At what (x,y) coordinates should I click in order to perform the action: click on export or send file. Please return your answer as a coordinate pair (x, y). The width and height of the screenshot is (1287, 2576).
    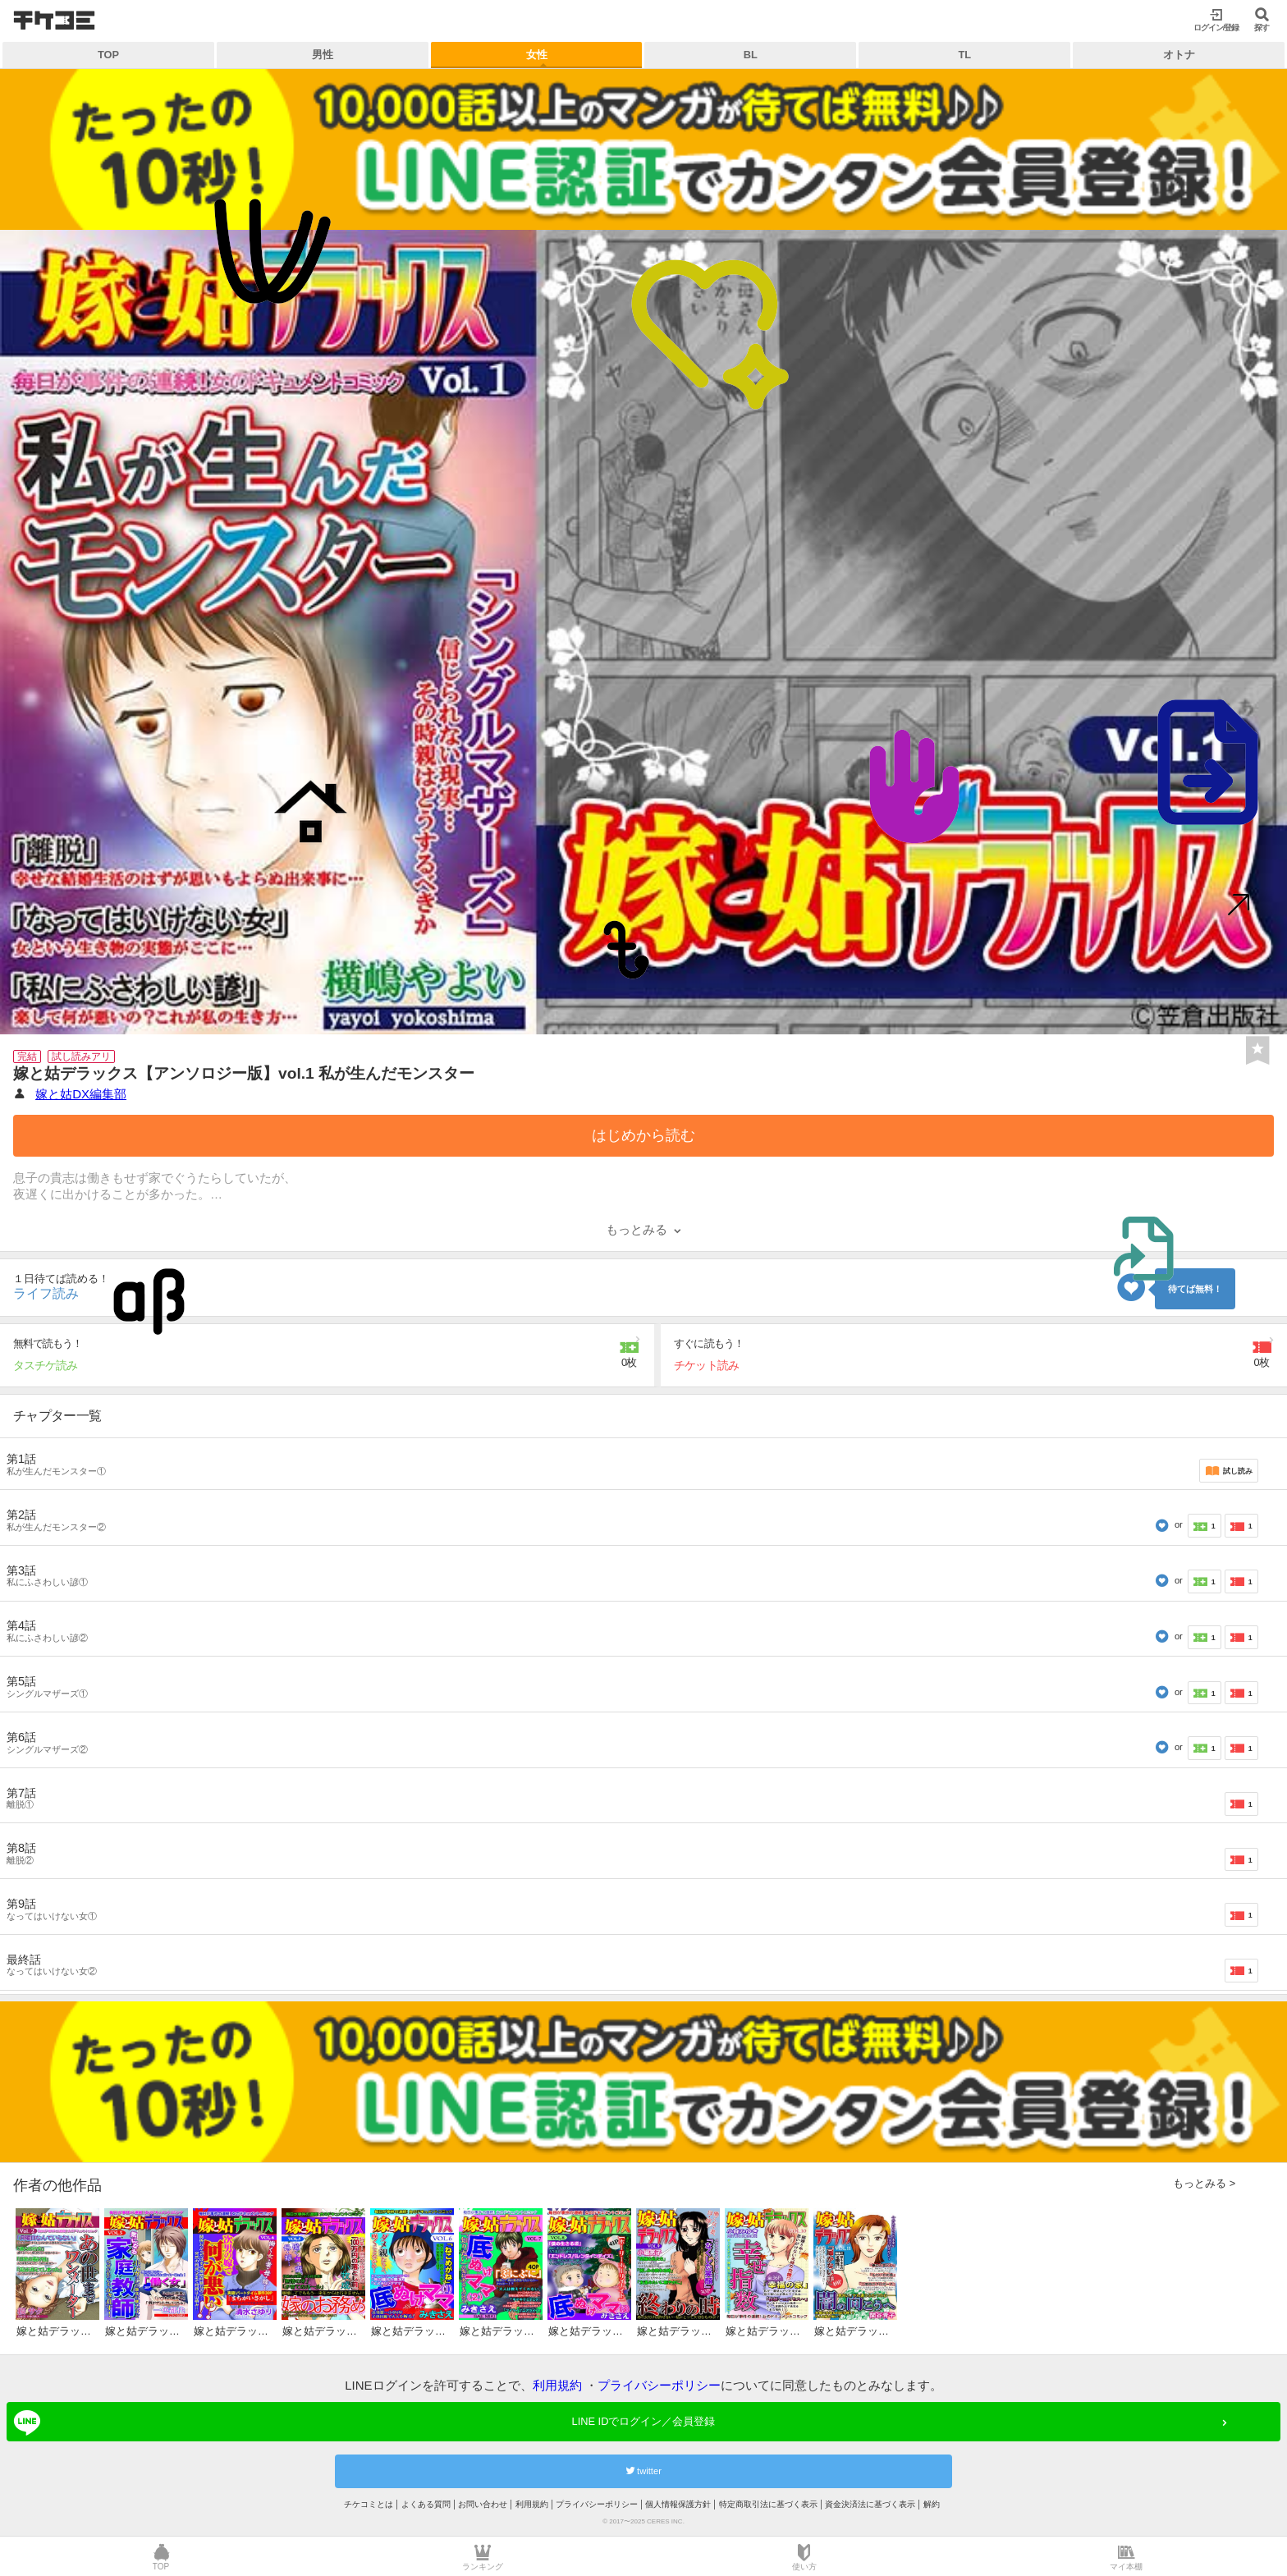
    Looking at the image, I should click on (1207, 762).